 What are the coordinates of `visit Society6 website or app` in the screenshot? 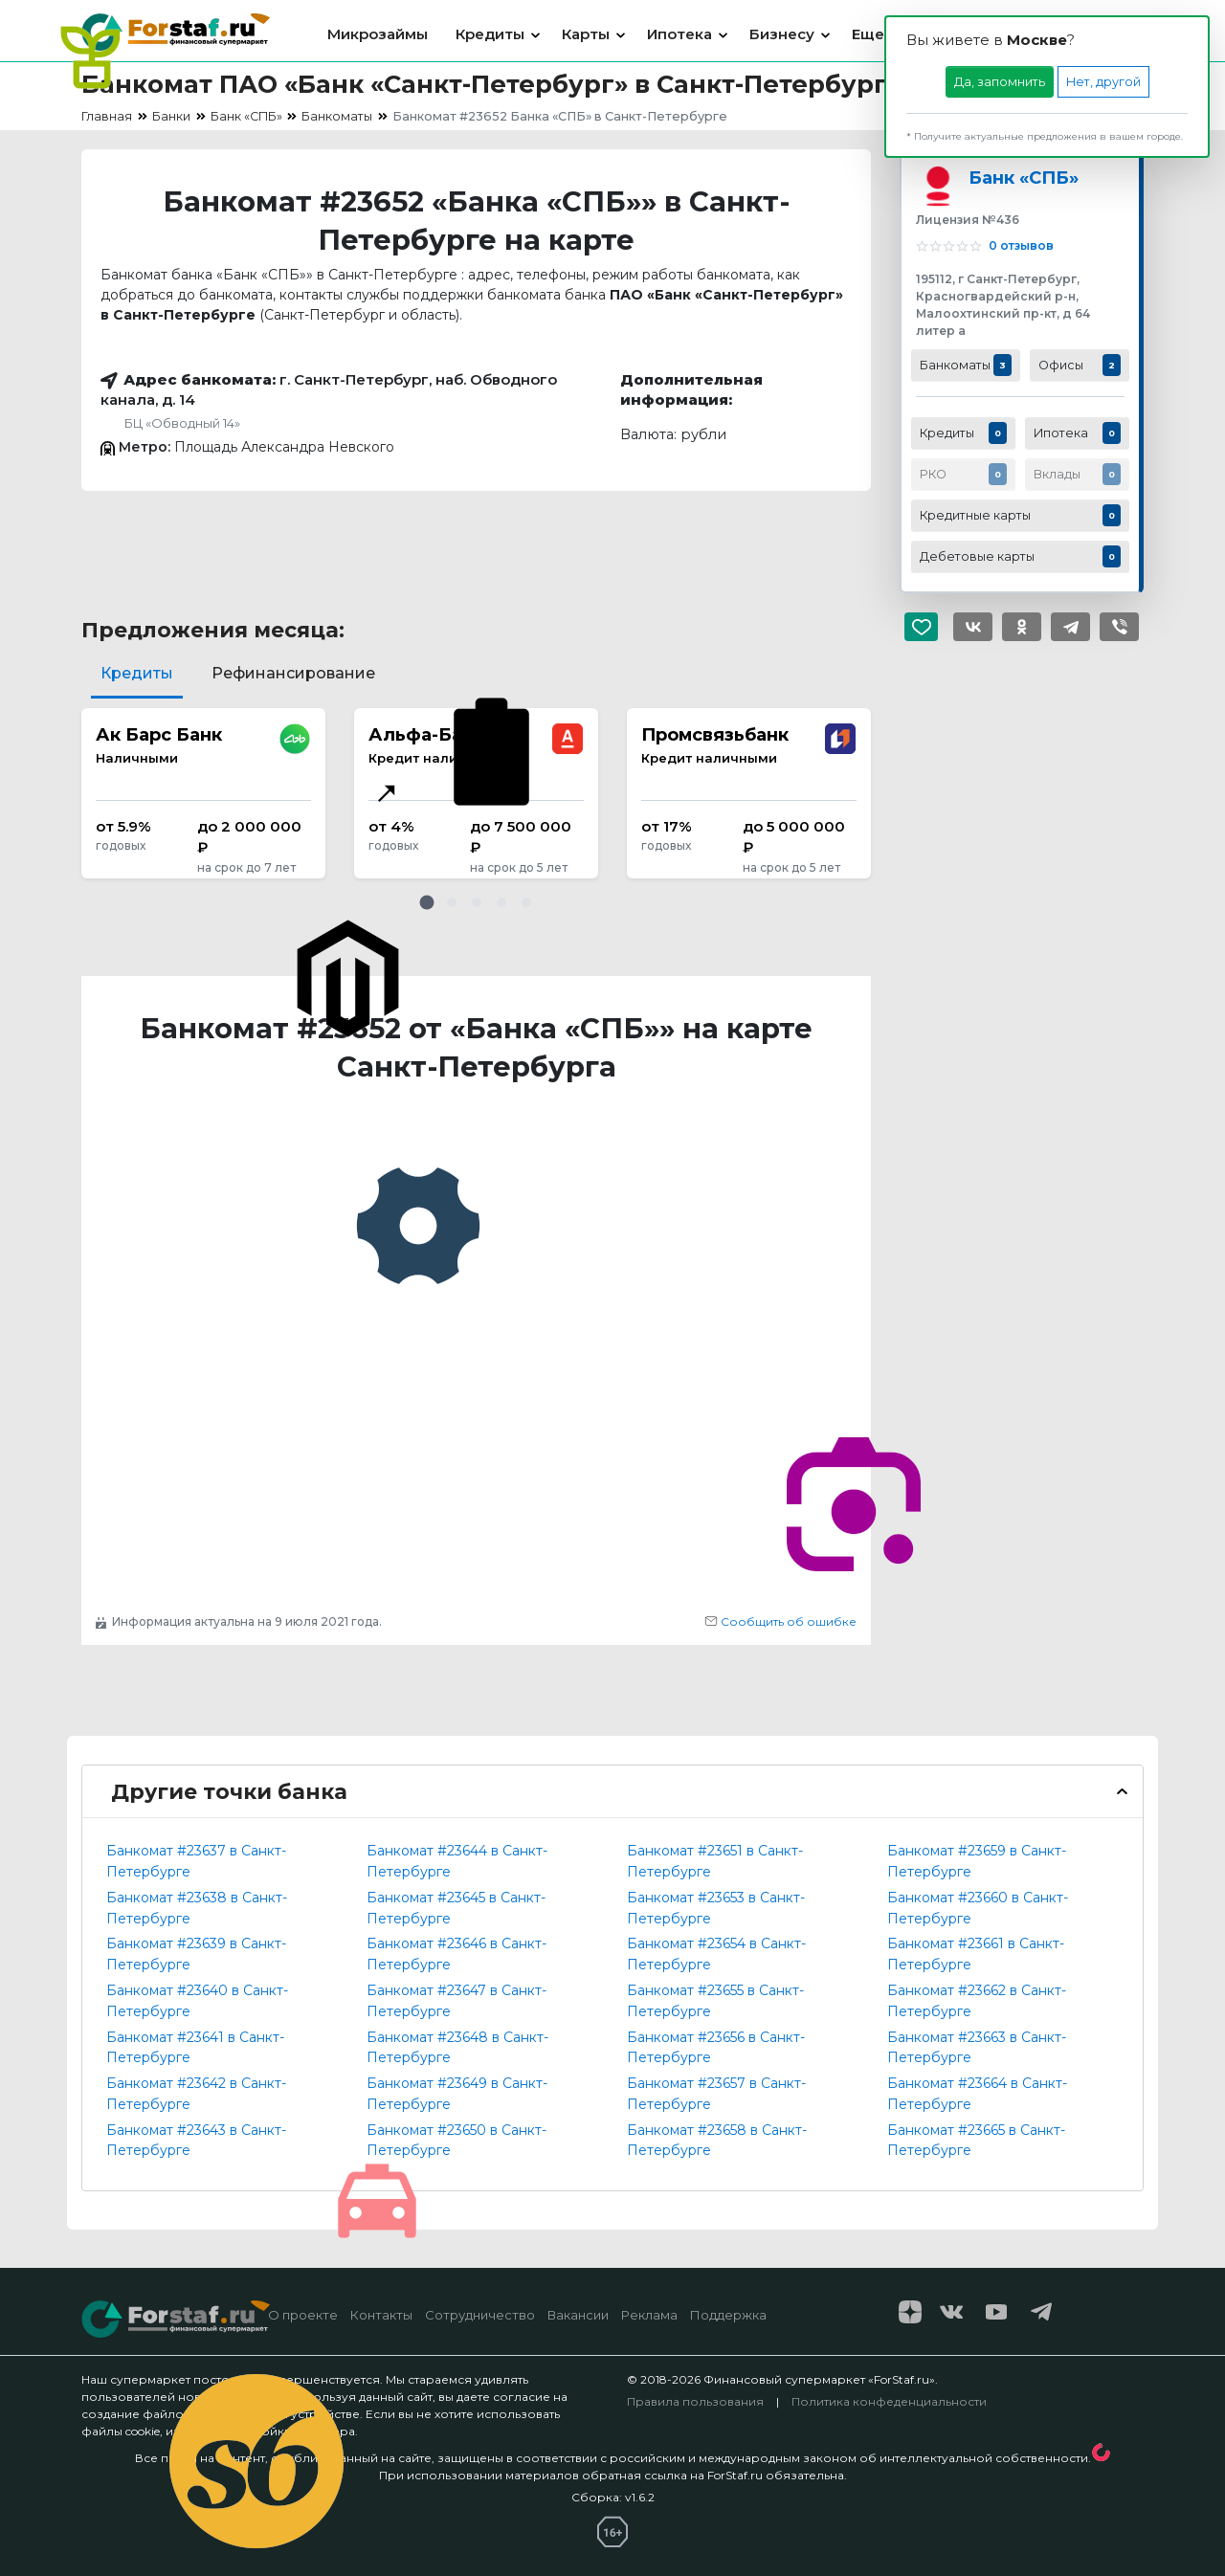 It's located at (256, 2461).